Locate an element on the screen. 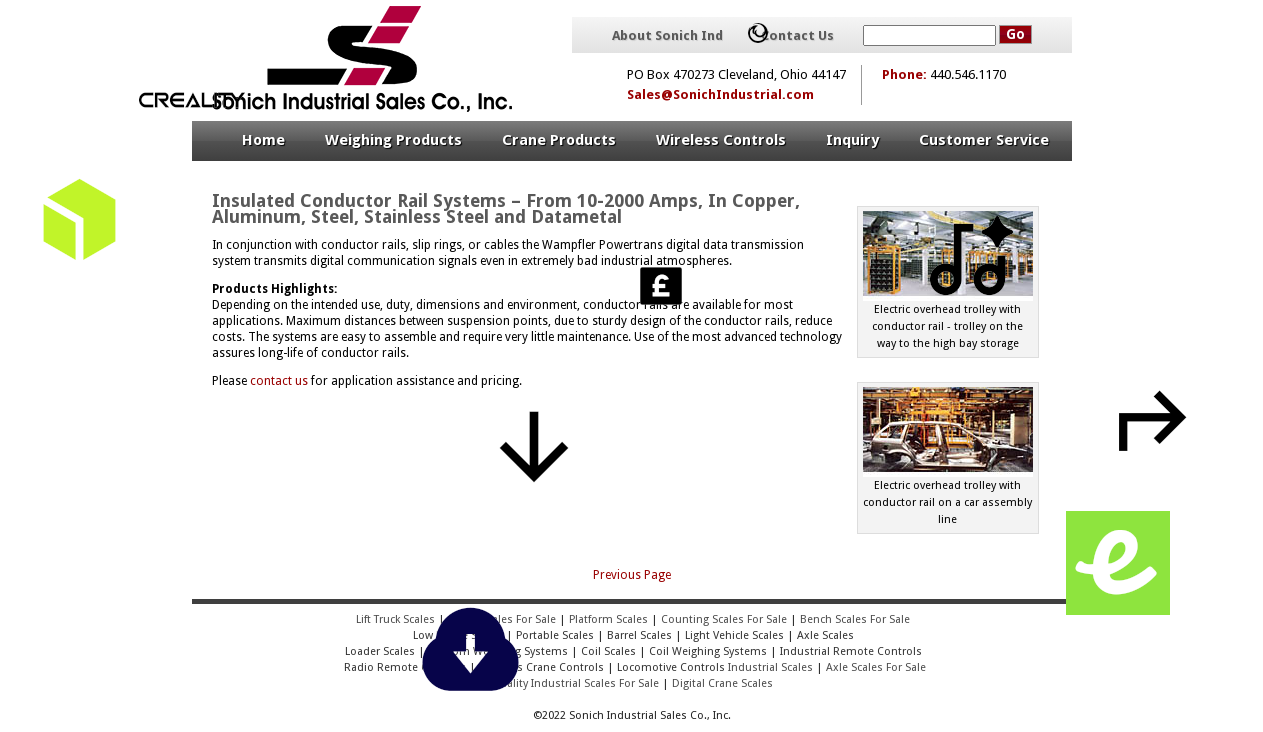 This screenshot has height=732, width=1263. ember.js framework logo is located at coordinates (1118, 563).